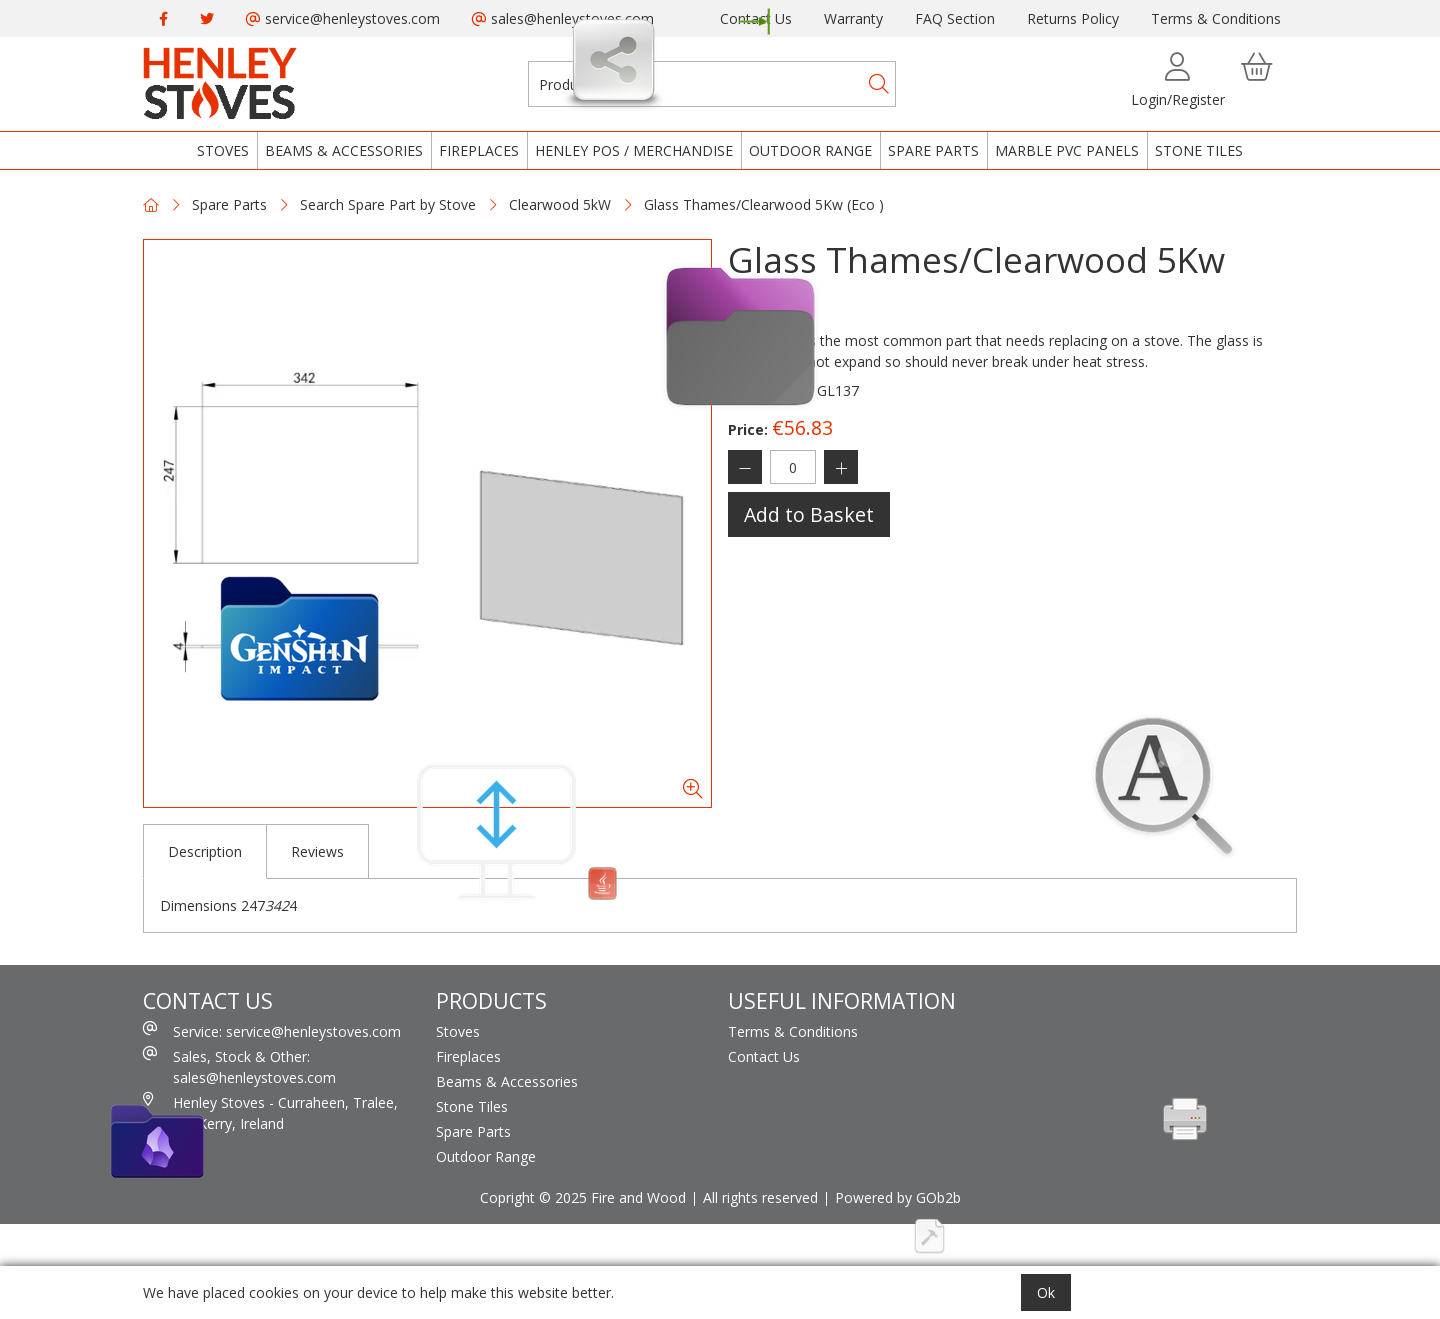  I want to click on open genshin impact game files folder, so click(299, 643).